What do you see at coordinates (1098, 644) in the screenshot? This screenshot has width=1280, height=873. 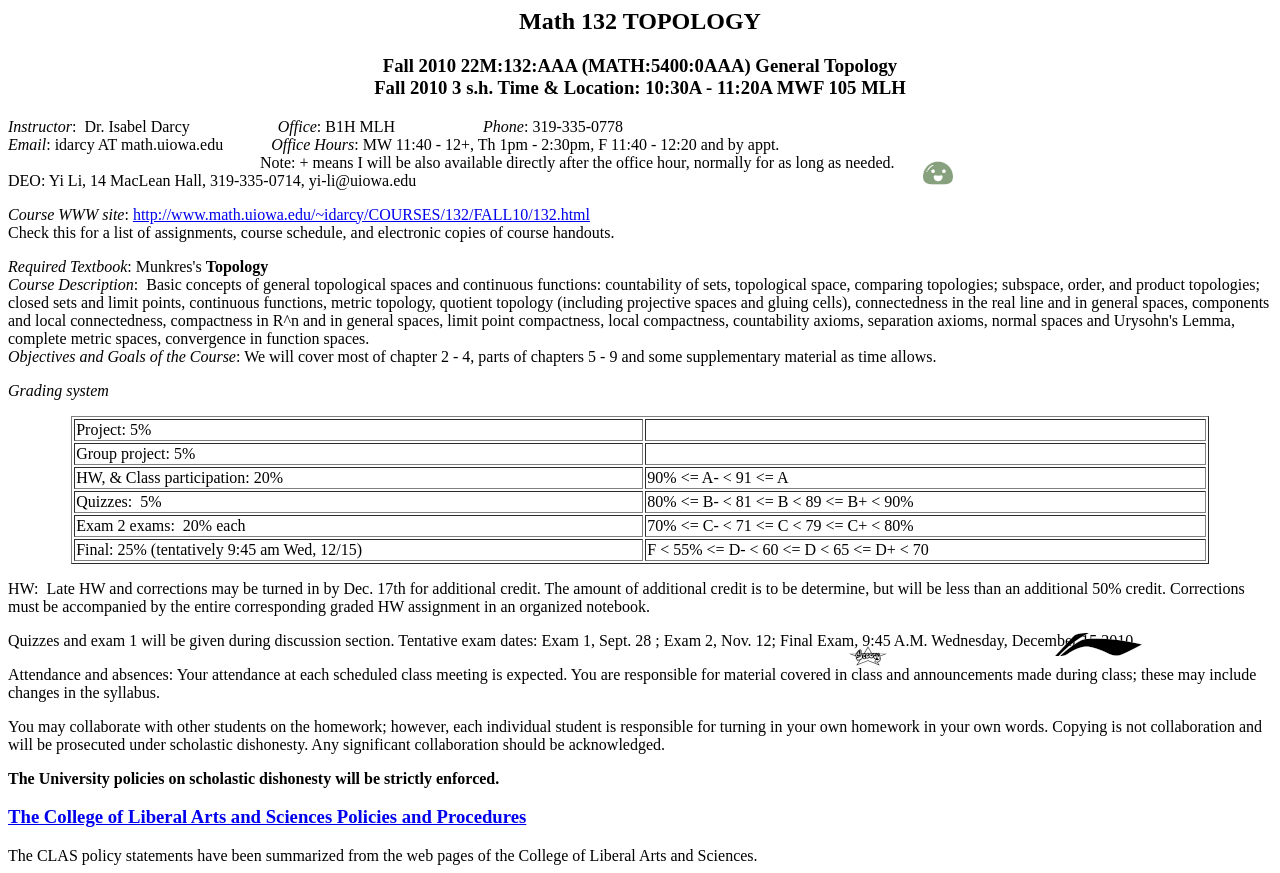 I see `li-ning brand logo` at bounding box center [1098, 644].